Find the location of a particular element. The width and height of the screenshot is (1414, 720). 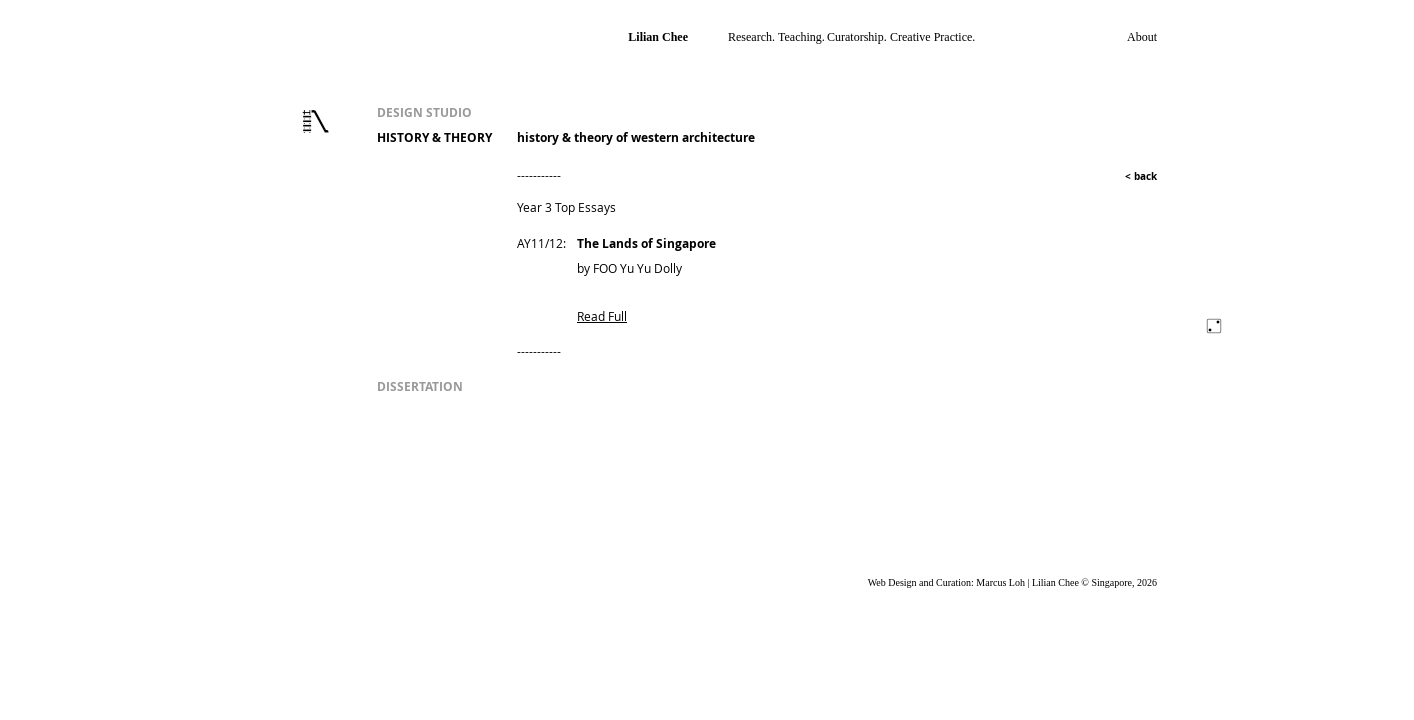

roll dice or randomize selection is located at coordinates (1214, 326).